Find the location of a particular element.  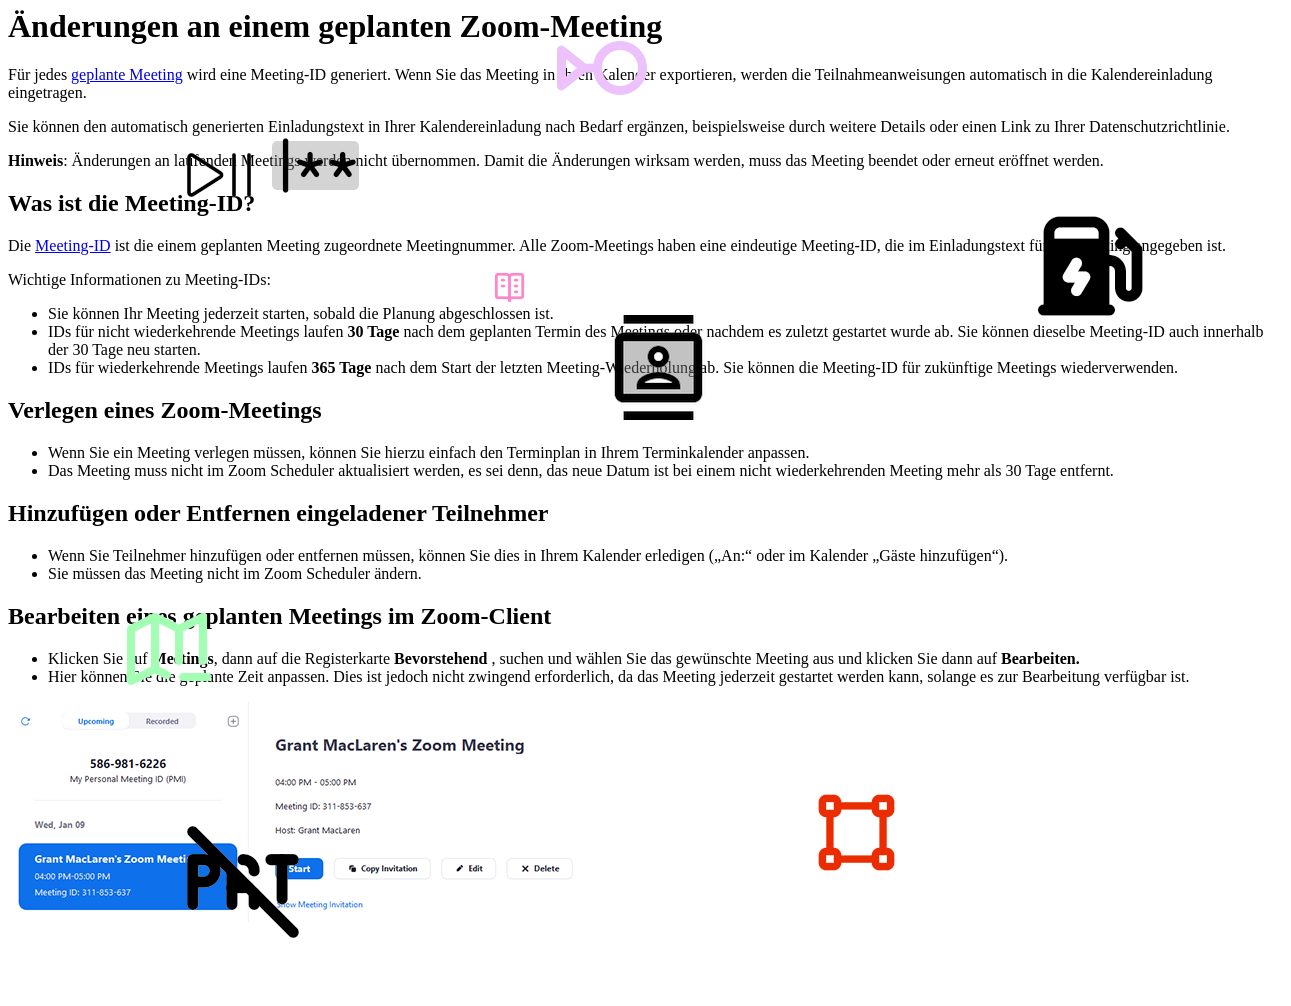

access vector editing tools is located at coordinates (856, 832).